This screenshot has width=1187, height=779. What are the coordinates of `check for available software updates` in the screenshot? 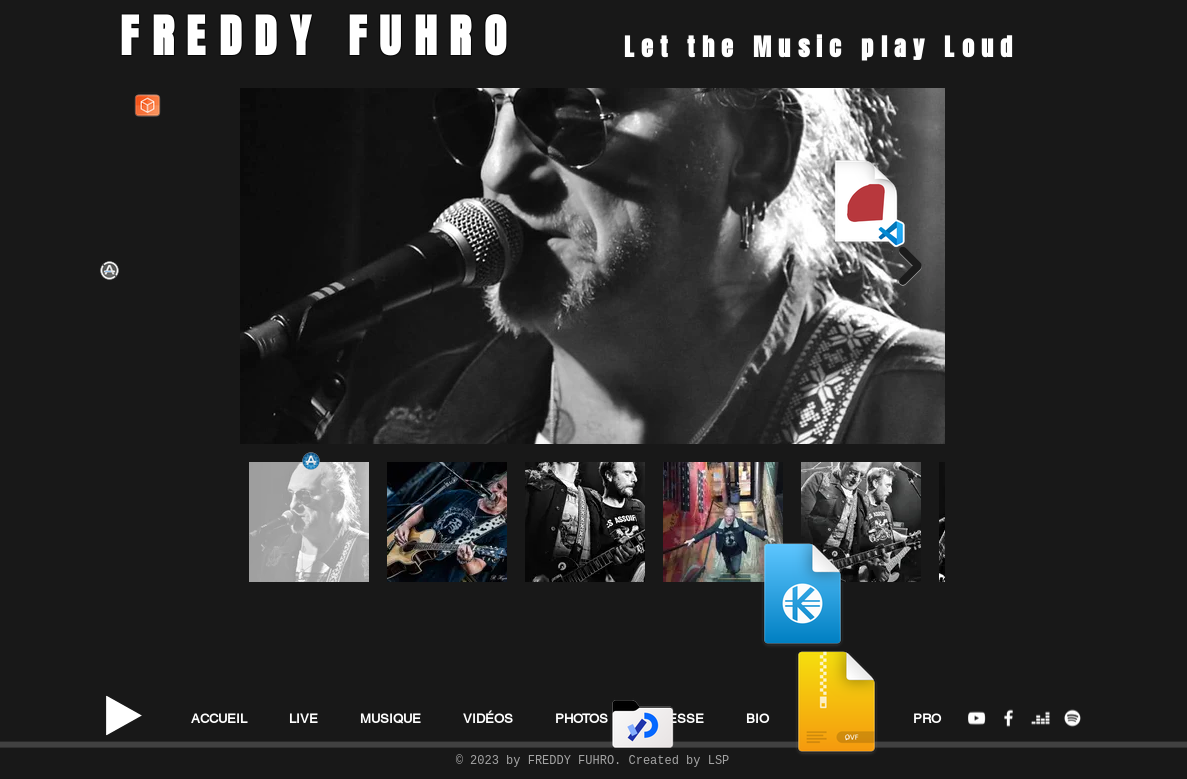 It's located at (109, 270).